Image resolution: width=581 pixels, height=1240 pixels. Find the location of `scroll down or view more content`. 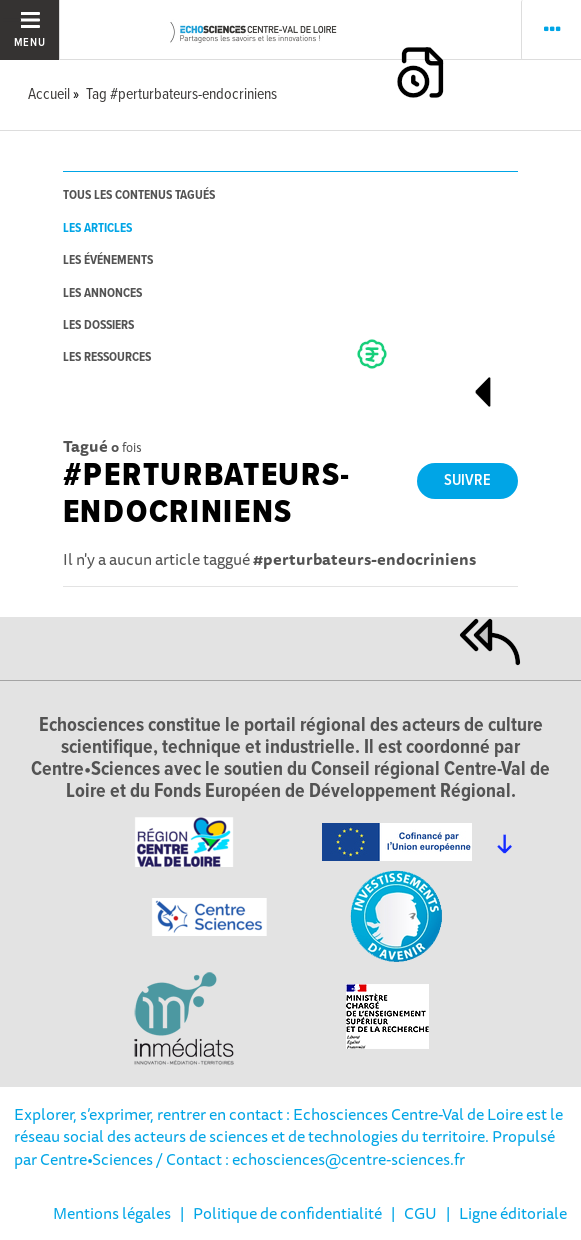

scroll down or view more content is located at coordinates (505, 845).